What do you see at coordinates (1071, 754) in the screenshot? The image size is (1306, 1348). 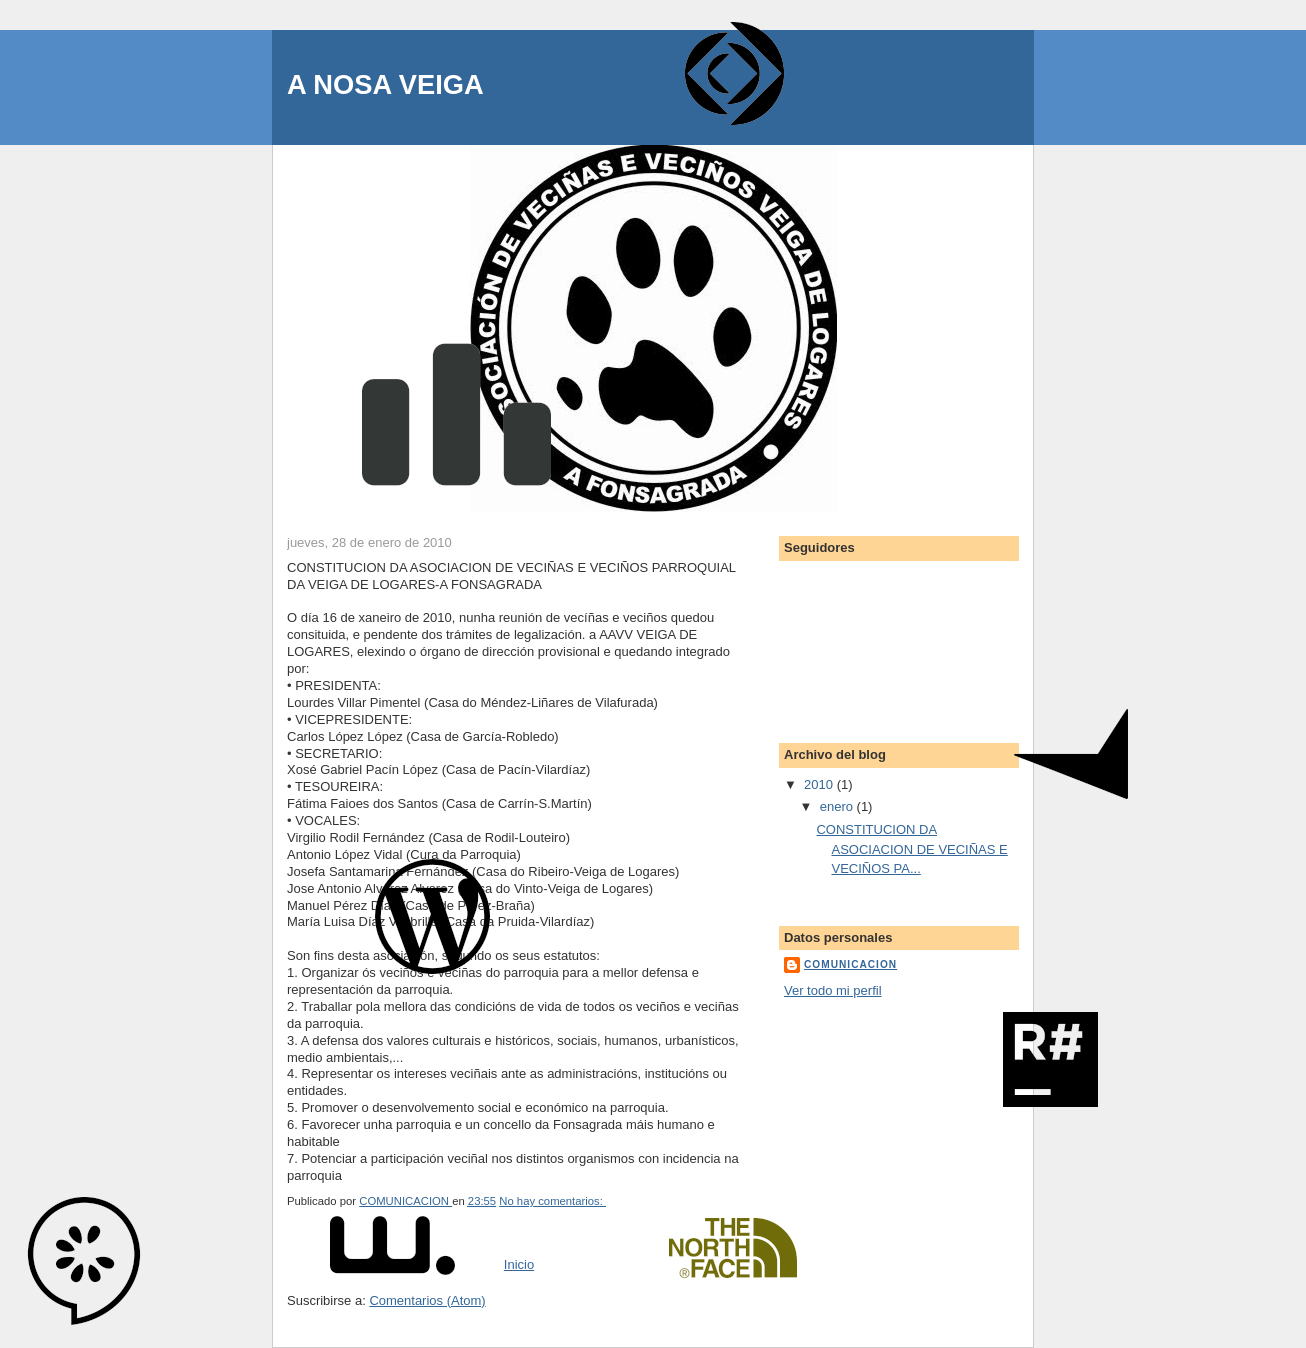 I see `open FACEIT gaming platform` at bounding box center [1071, 754].